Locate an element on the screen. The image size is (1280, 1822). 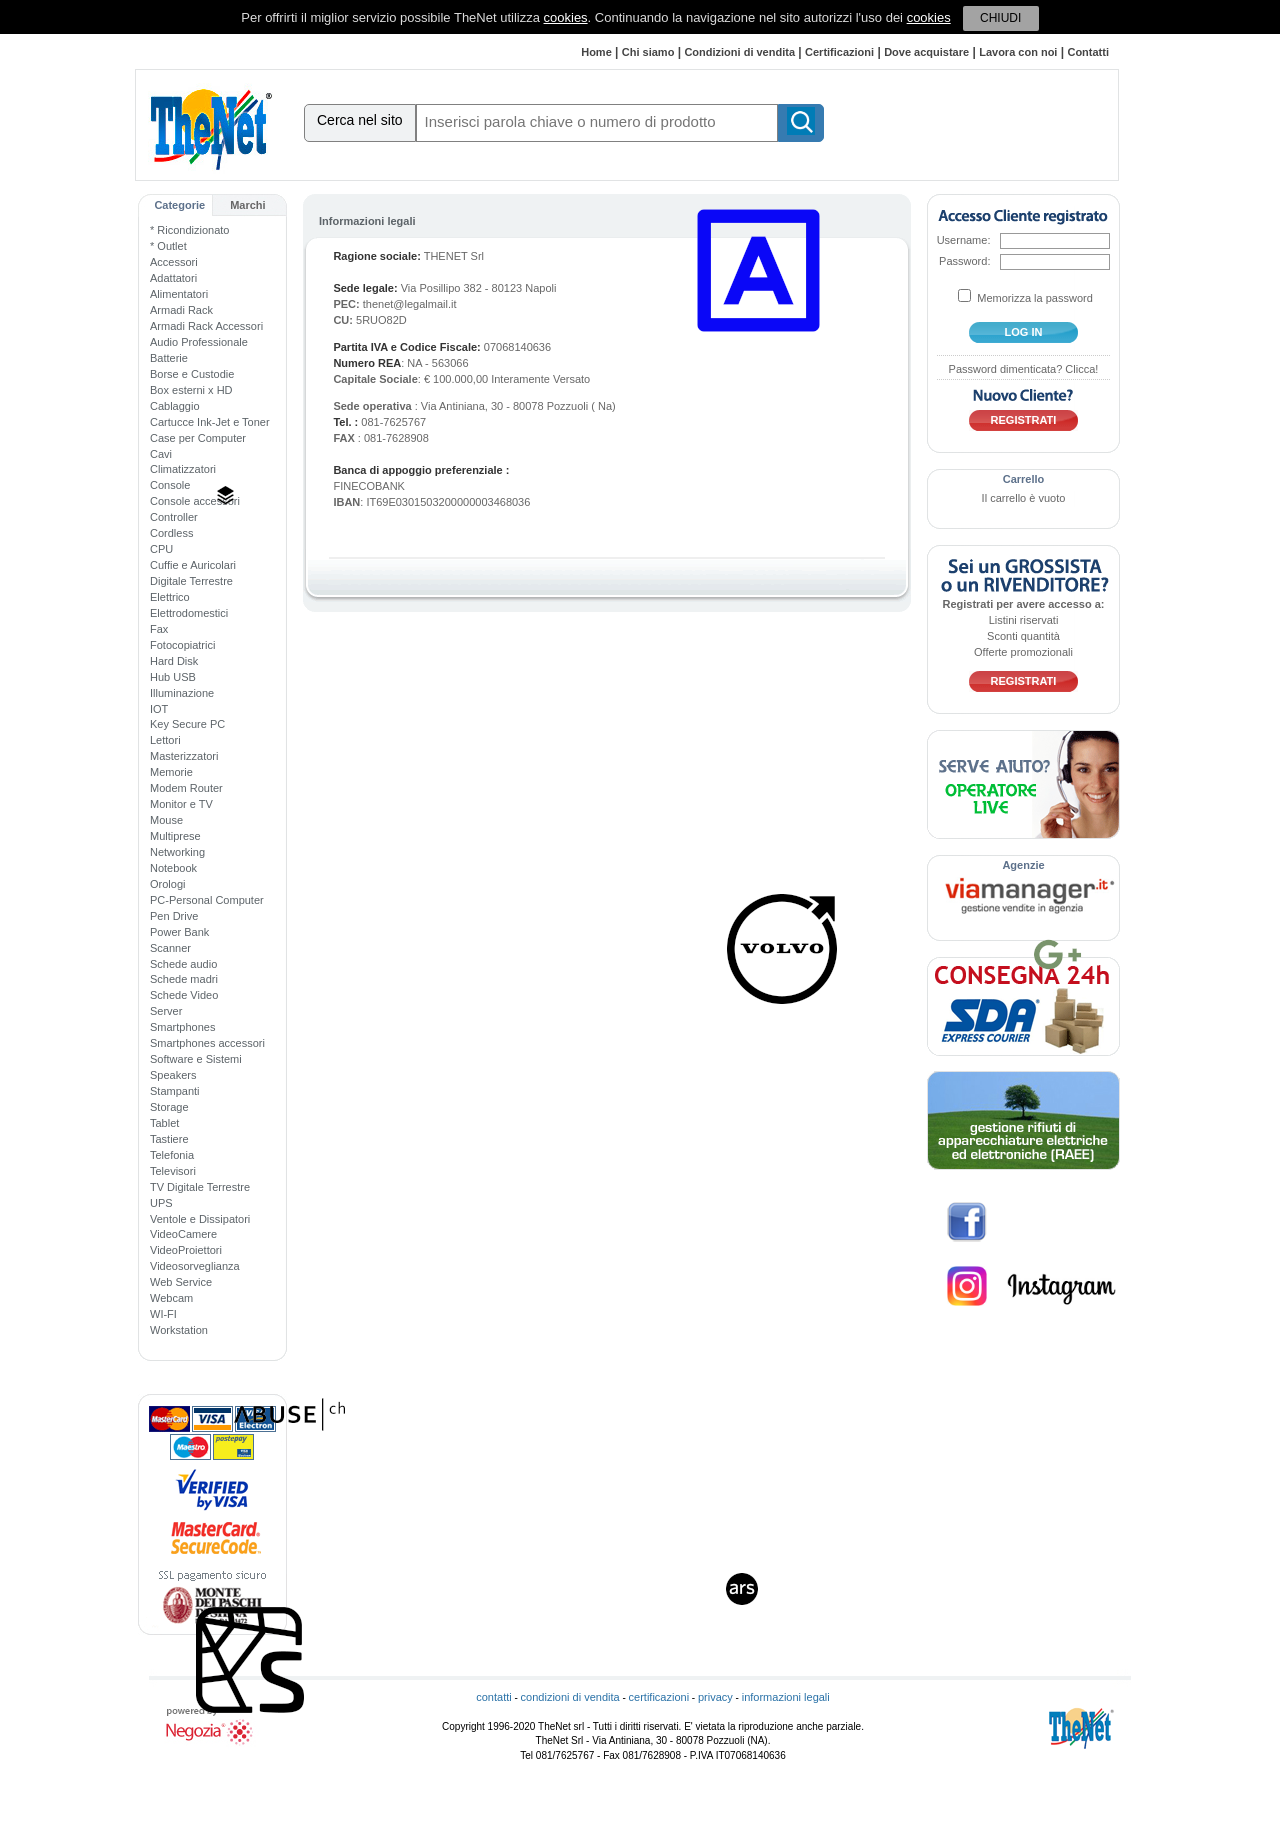
google+ social media logo is located at coordinates (1057, 954).